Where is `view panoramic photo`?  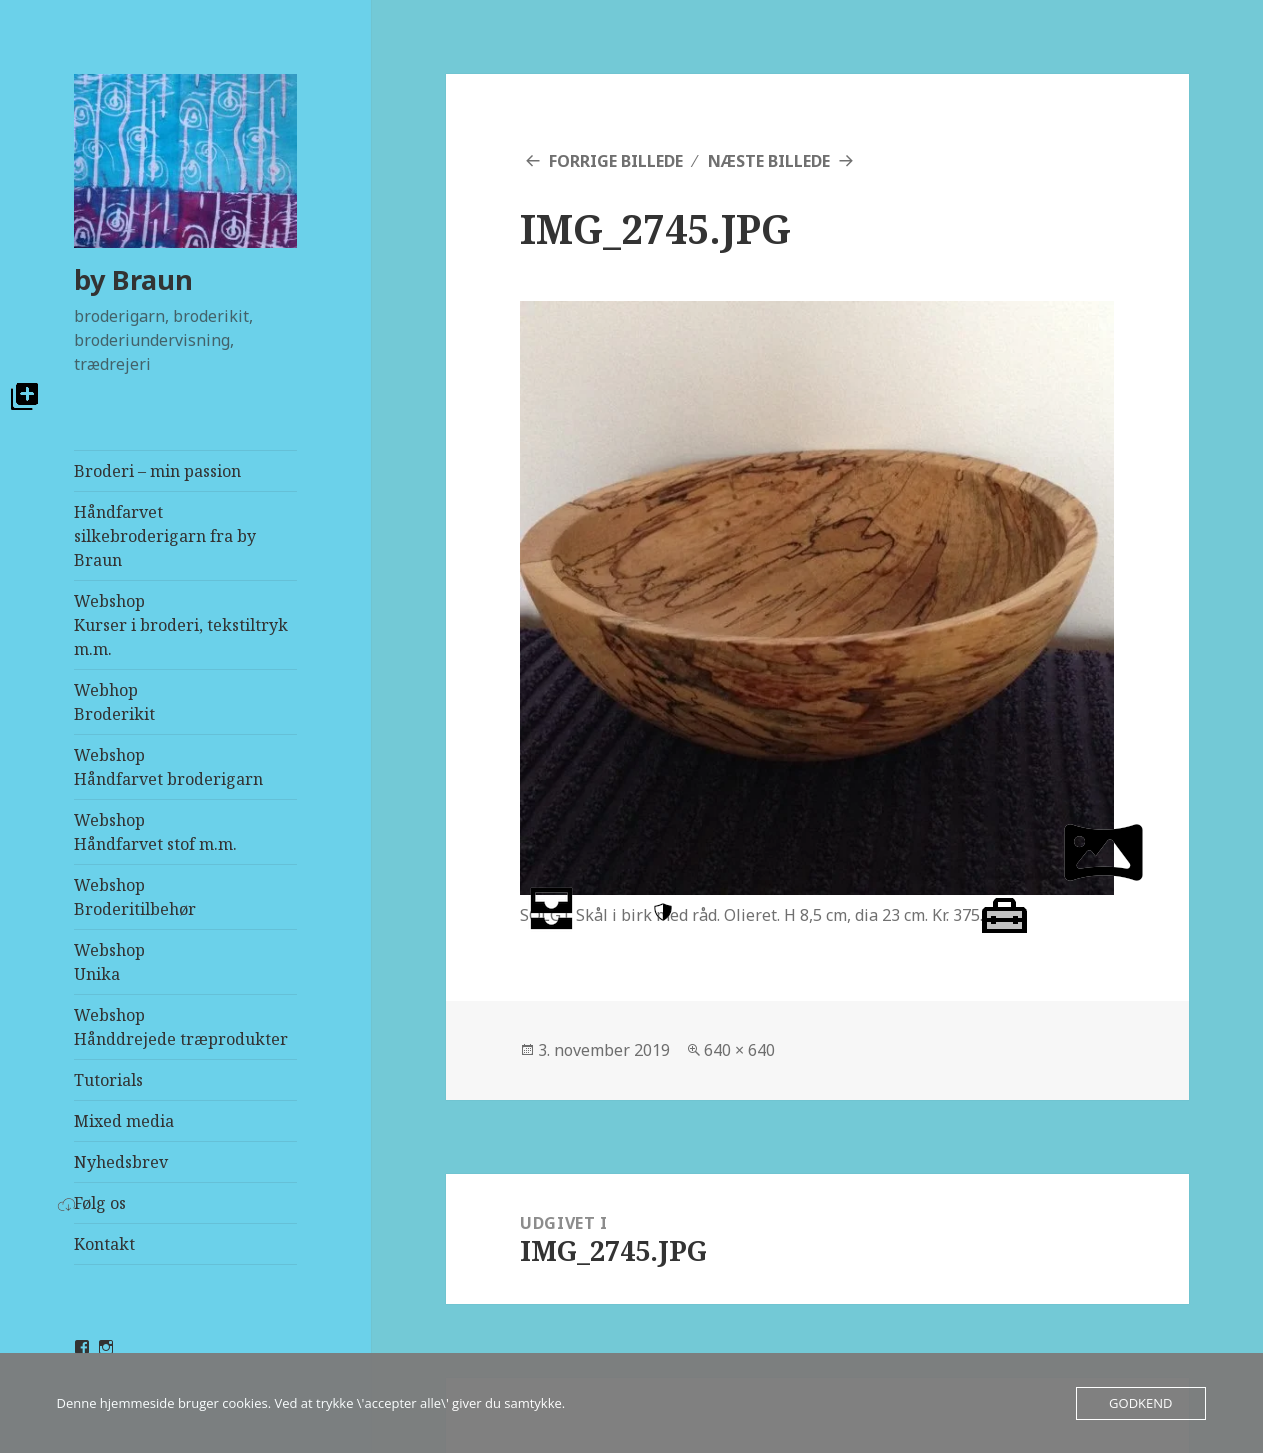
view panoramic photo is located at coordinates (1103, 852).